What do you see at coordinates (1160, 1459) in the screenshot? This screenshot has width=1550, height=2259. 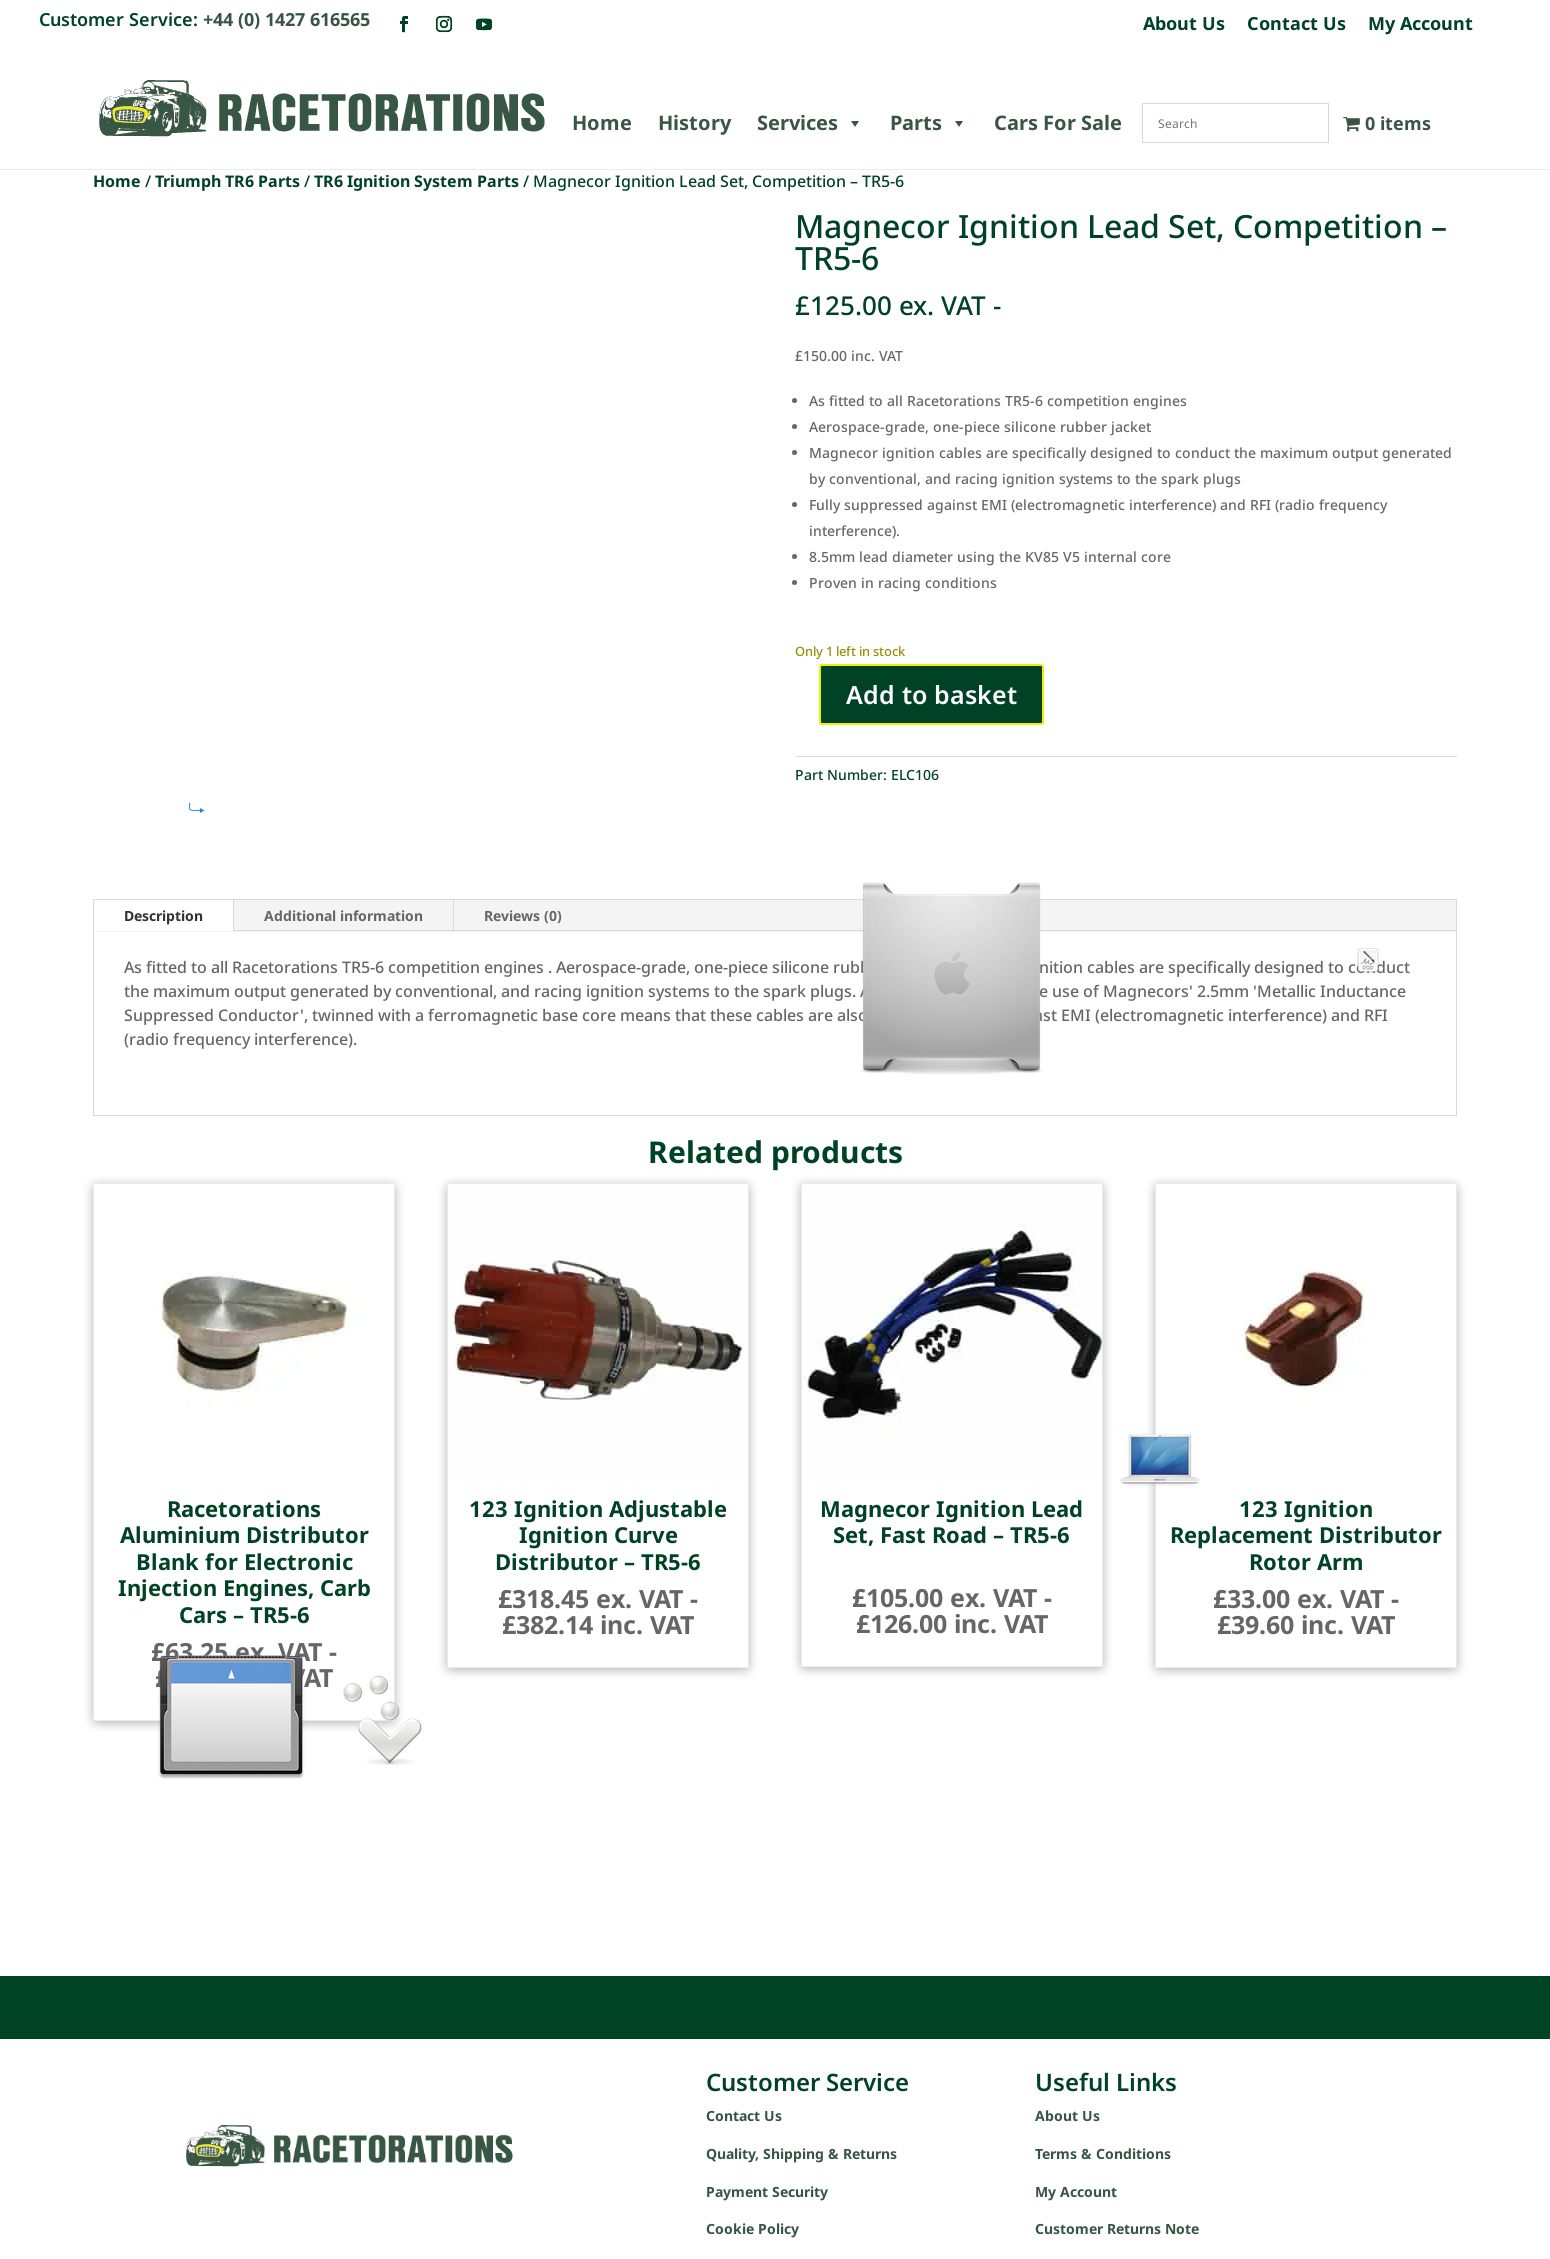 I see `represents an apple ibook g4 laptop device` at bounding box center [1160, 1459].